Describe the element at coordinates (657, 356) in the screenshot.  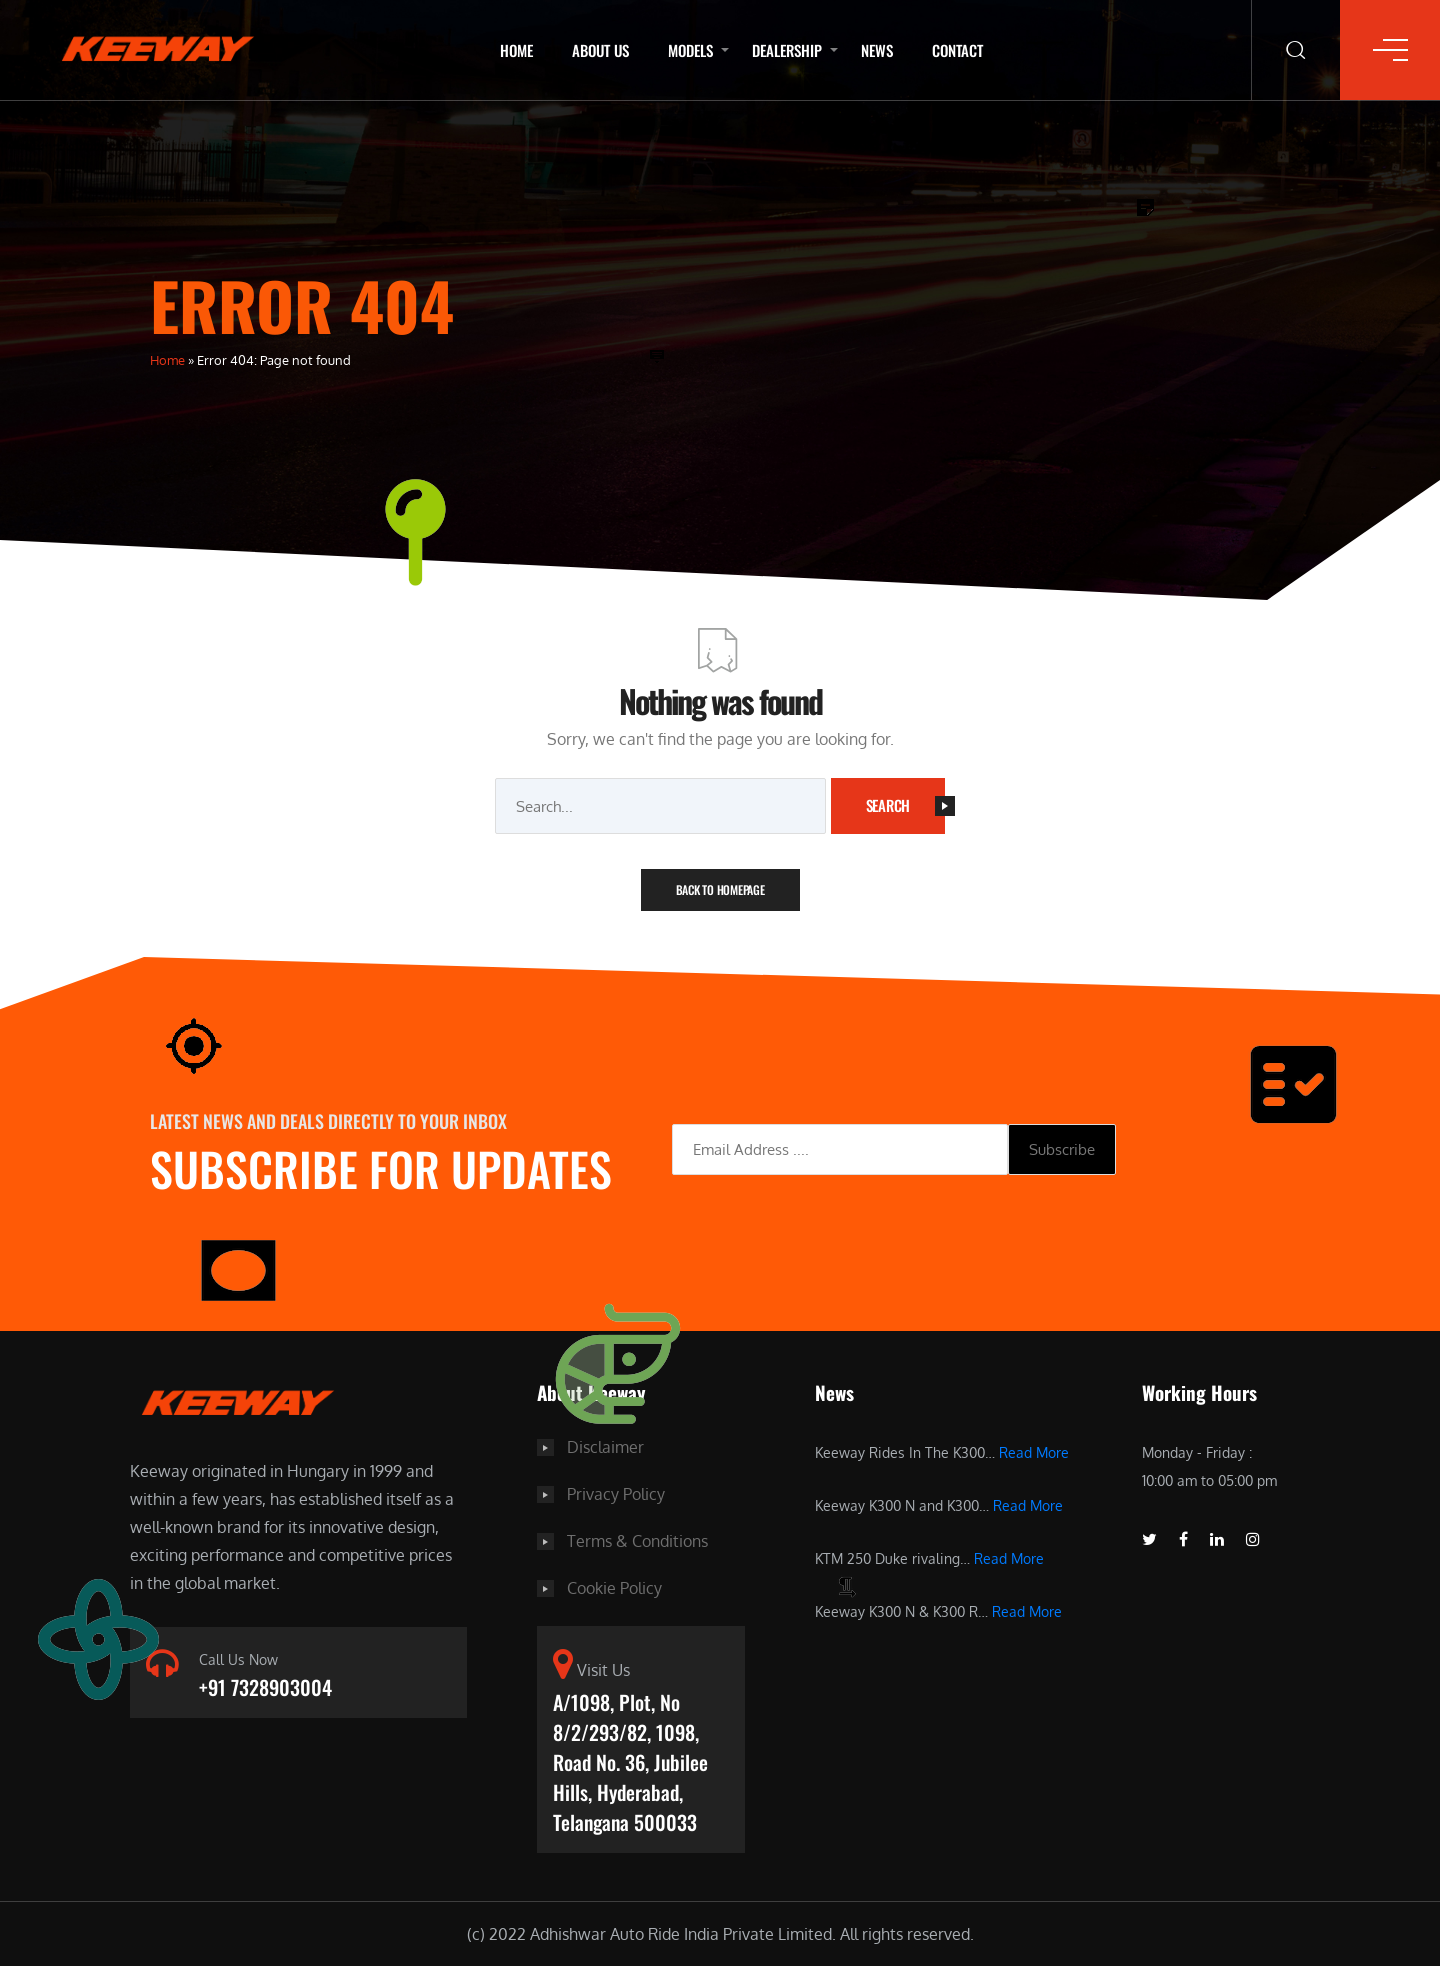
I see `hide the on-screen keyboard` at that location.